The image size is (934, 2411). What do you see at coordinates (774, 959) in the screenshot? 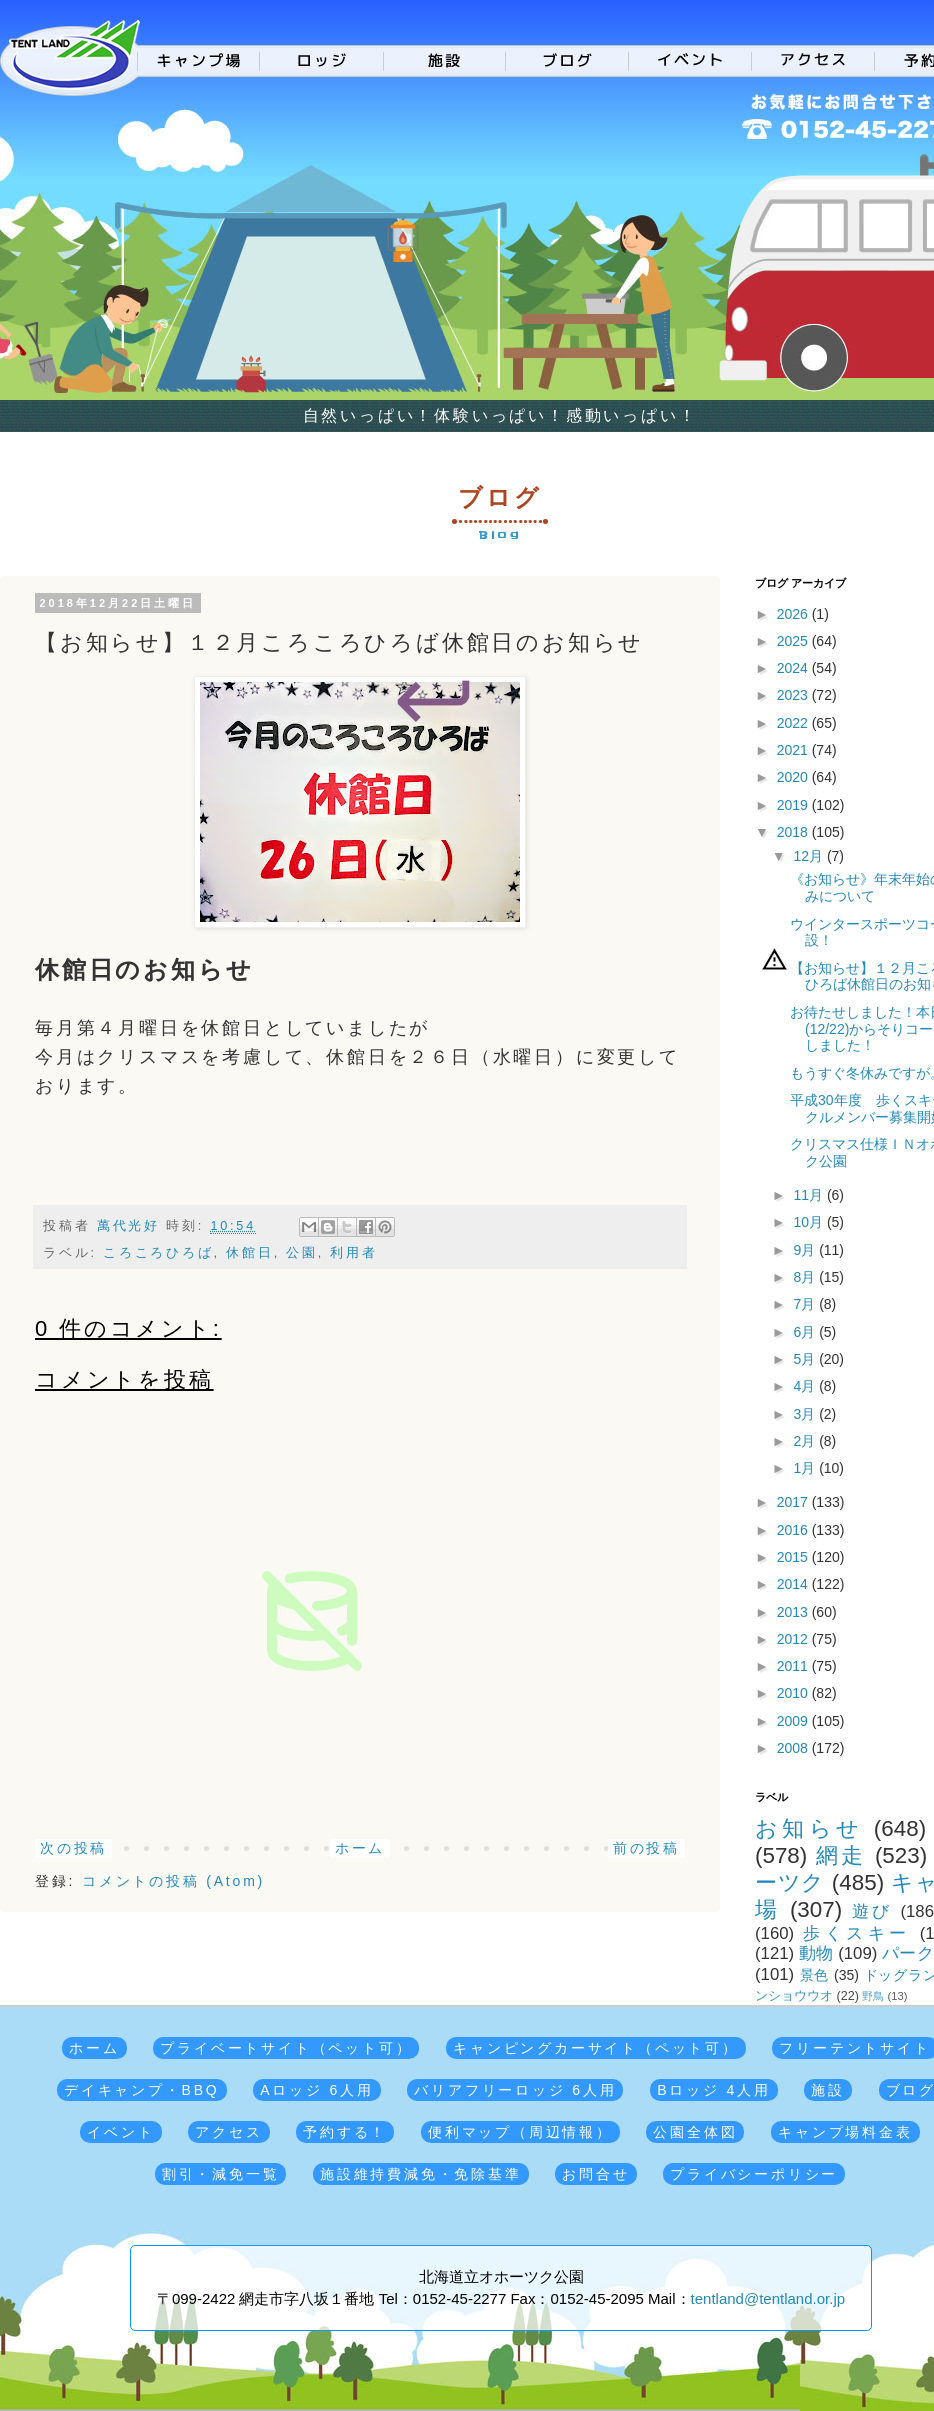
I see `indicates a warning or potential issue` at bounding box center [774, 959].